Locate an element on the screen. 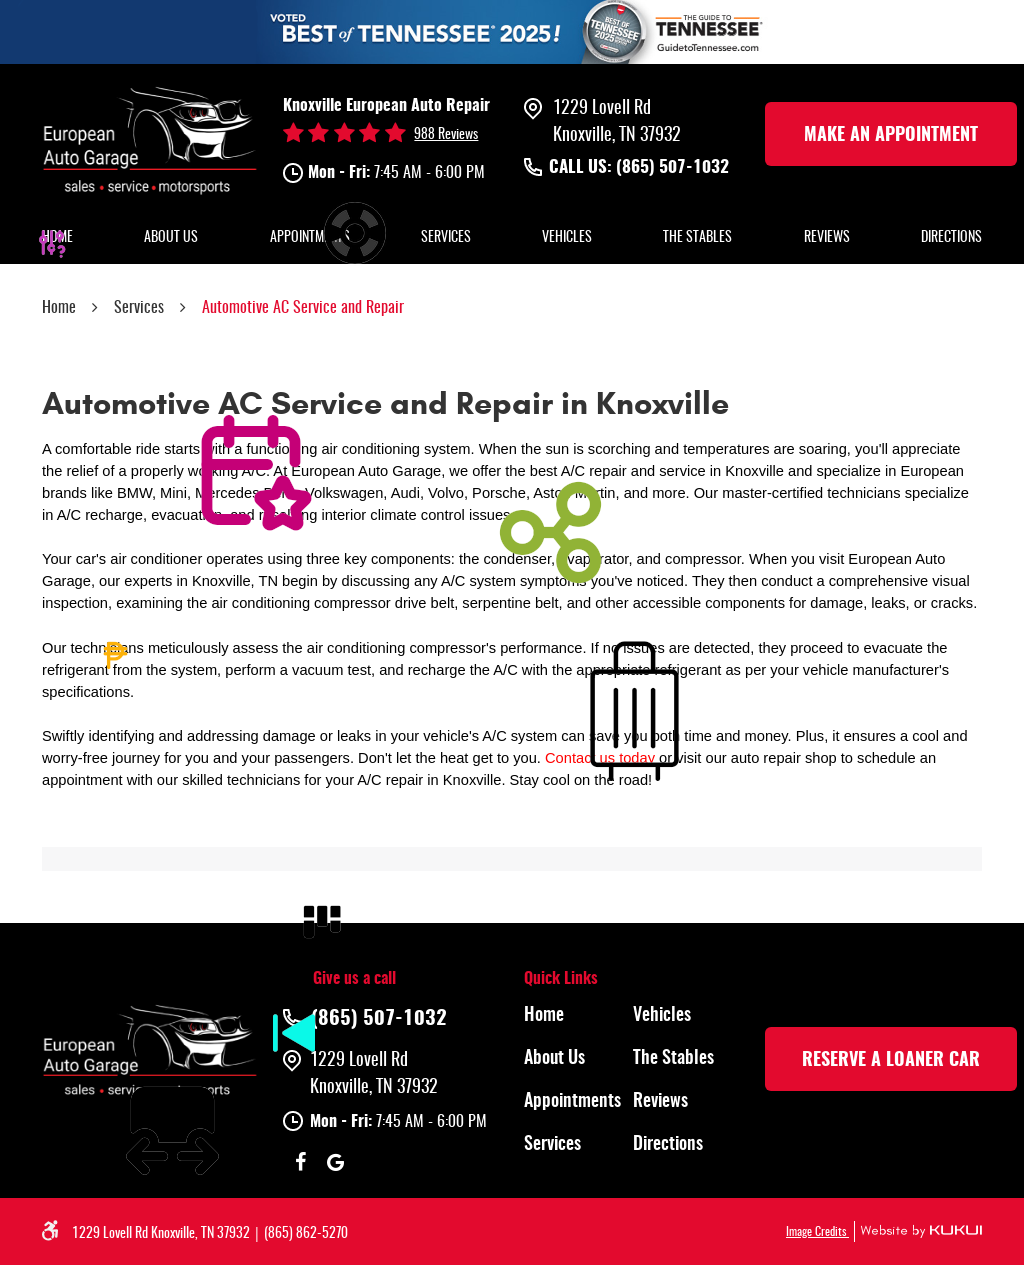 Image resolution: width=1024 pixels, height=1265 pixels. view starred or favorite events is located at coordinates (251, 470).